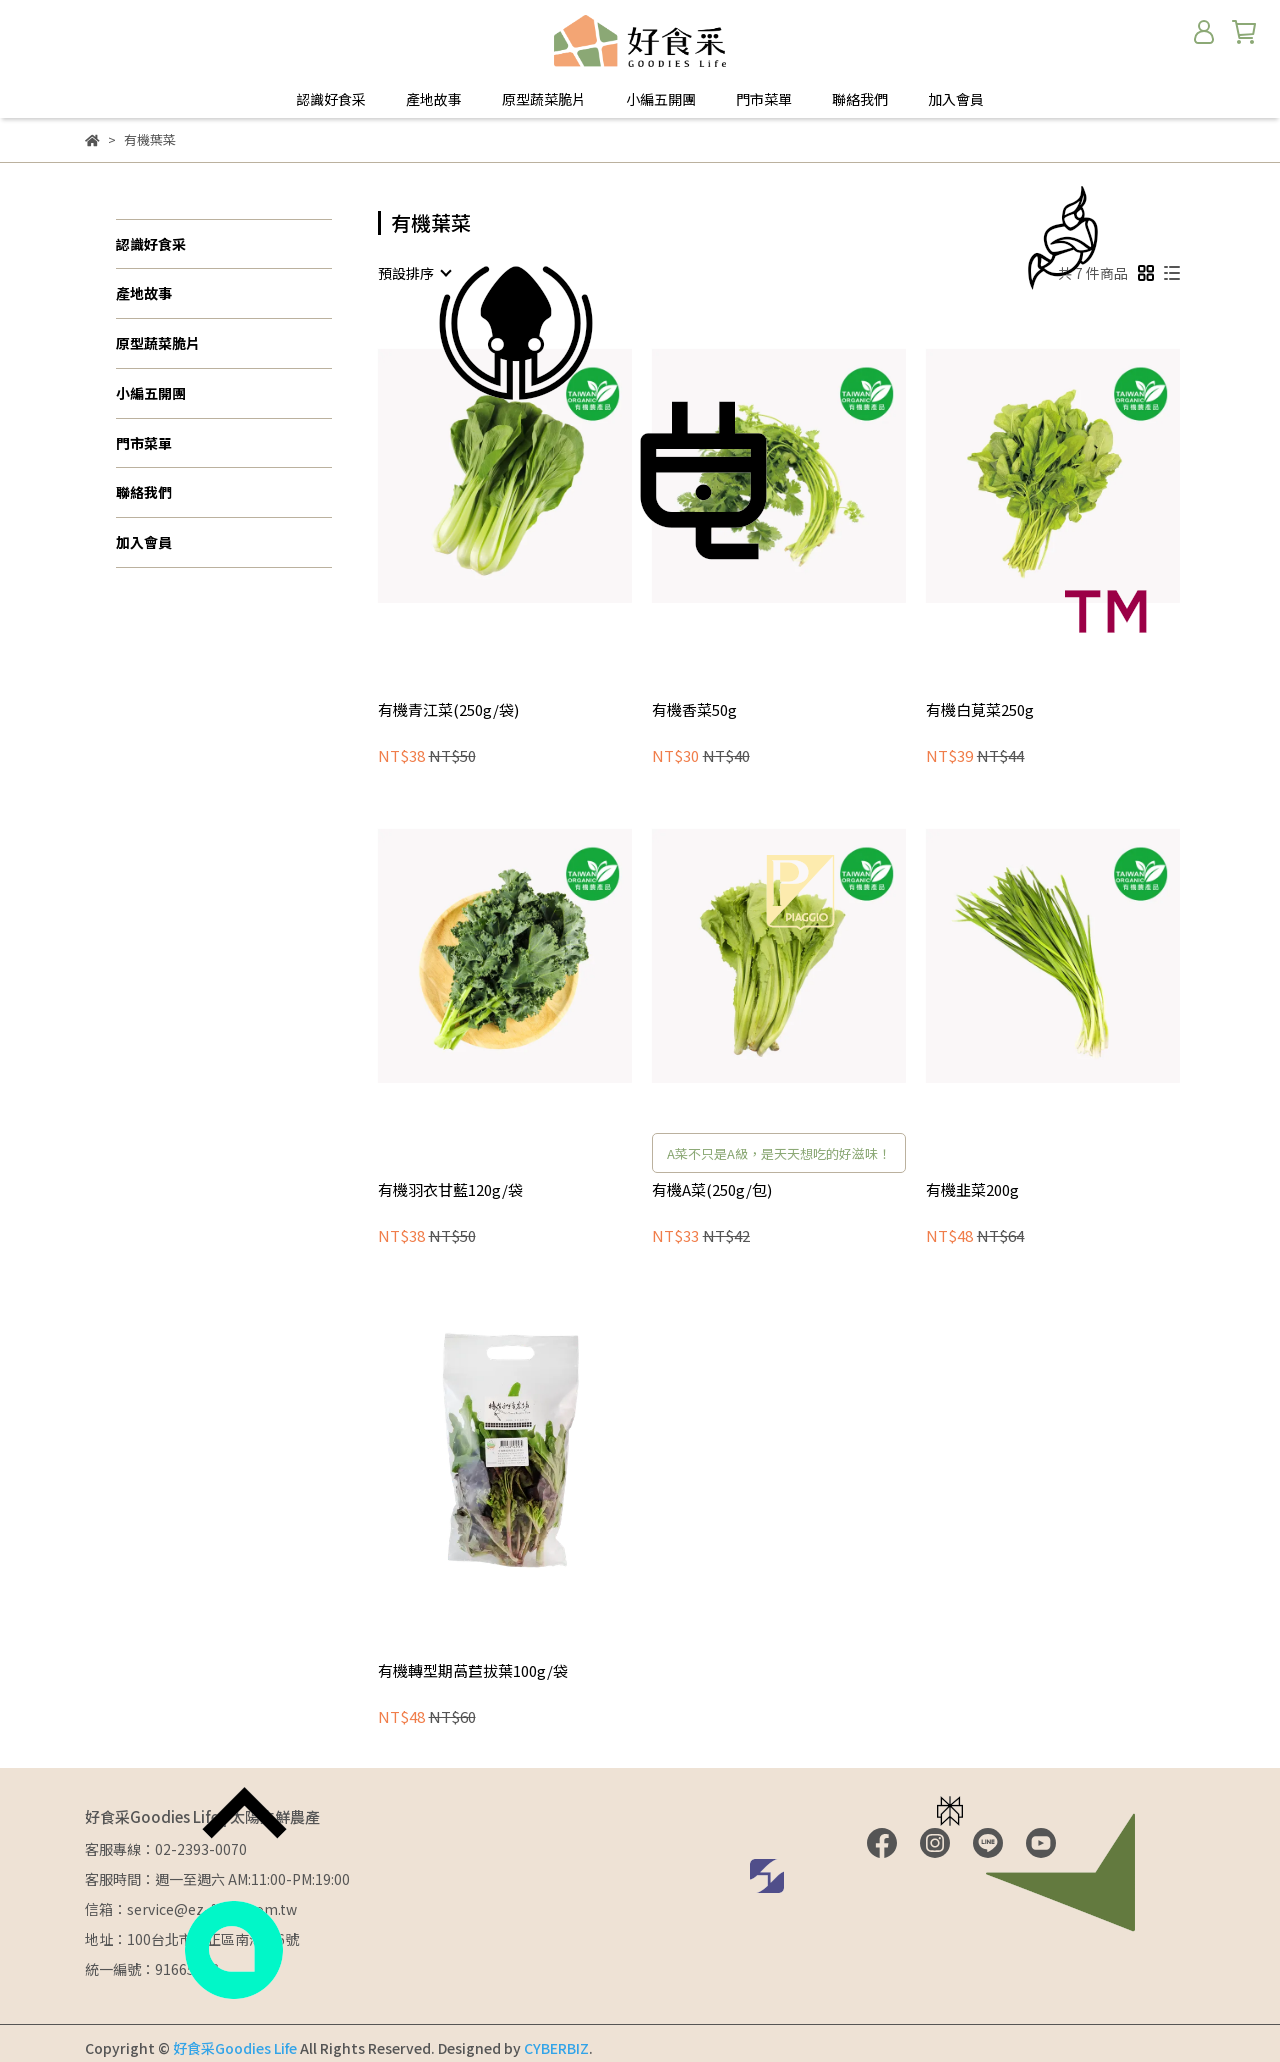 The width and height of the screenshot is (1280, 2062). What do you see at coordinates (703, 480) in the screenshot?
I see `connect to a power source` at bounding box center [703, 480].